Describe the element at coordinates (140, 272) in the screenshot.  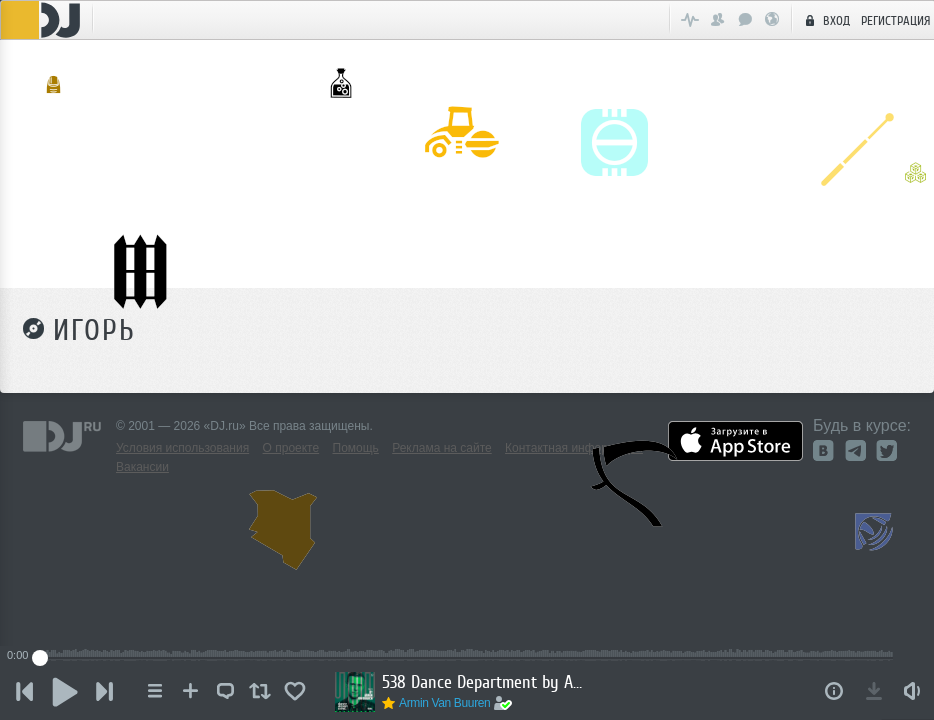
I see `build or place a fence in your game` at that location.